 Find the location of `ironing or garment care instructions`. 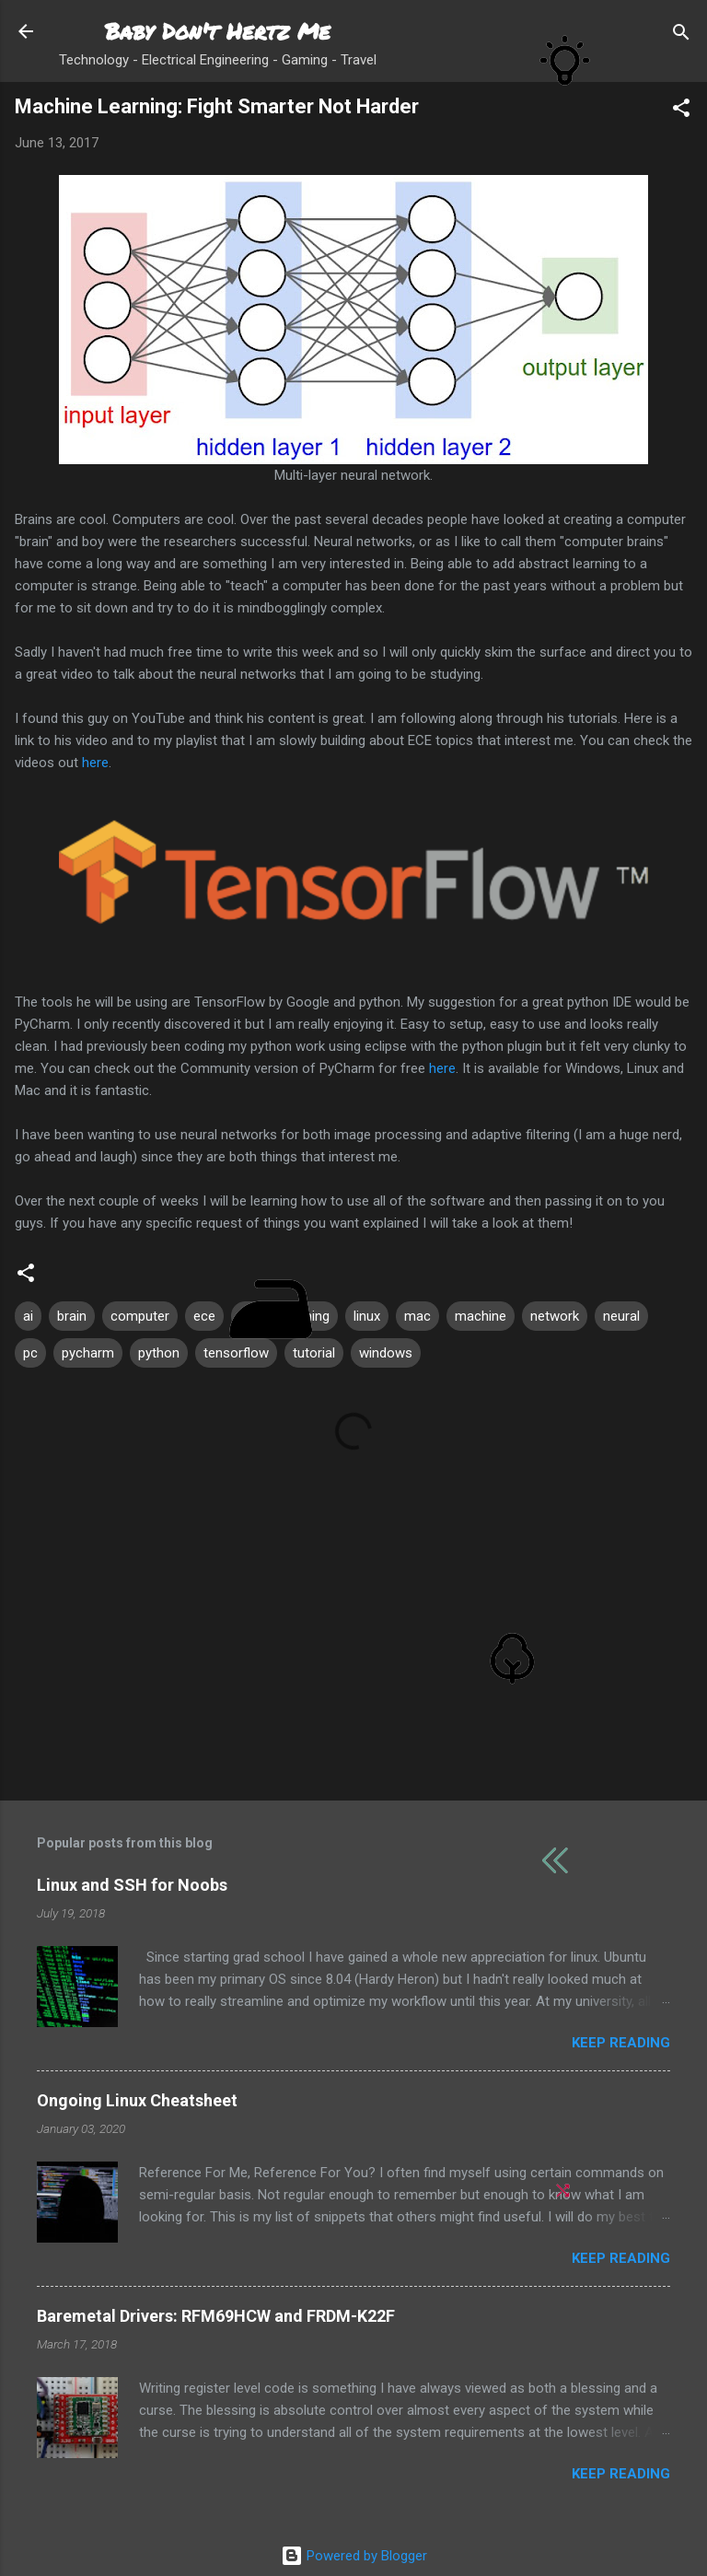

ironing or garment care instructions is located at coordinates (271, 1309).